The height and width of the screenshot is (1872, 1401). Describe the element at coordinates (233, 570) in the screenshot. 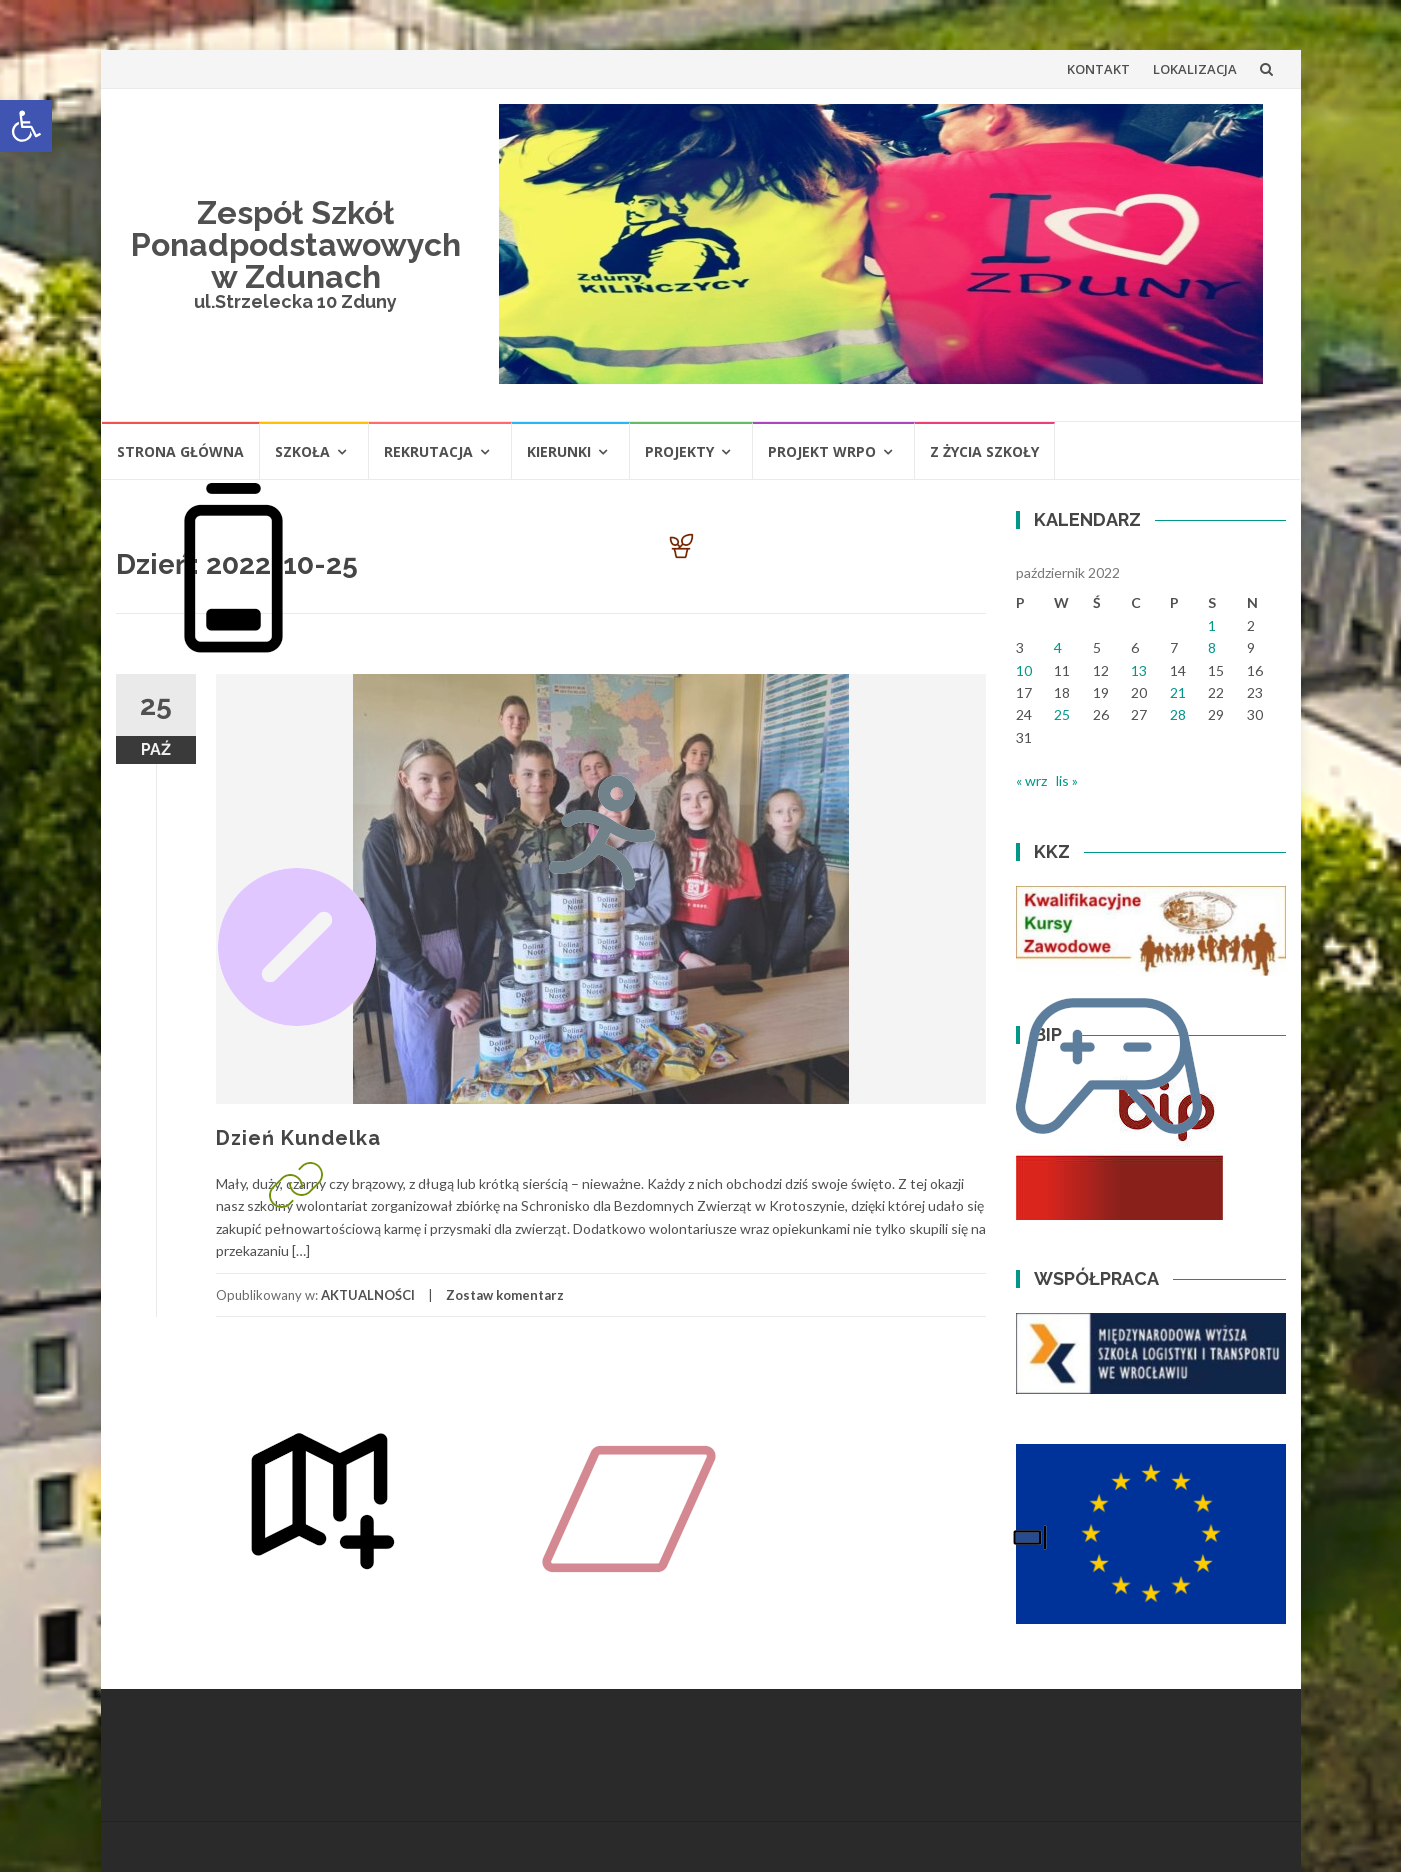

I see `indicates low battery level` at that location.